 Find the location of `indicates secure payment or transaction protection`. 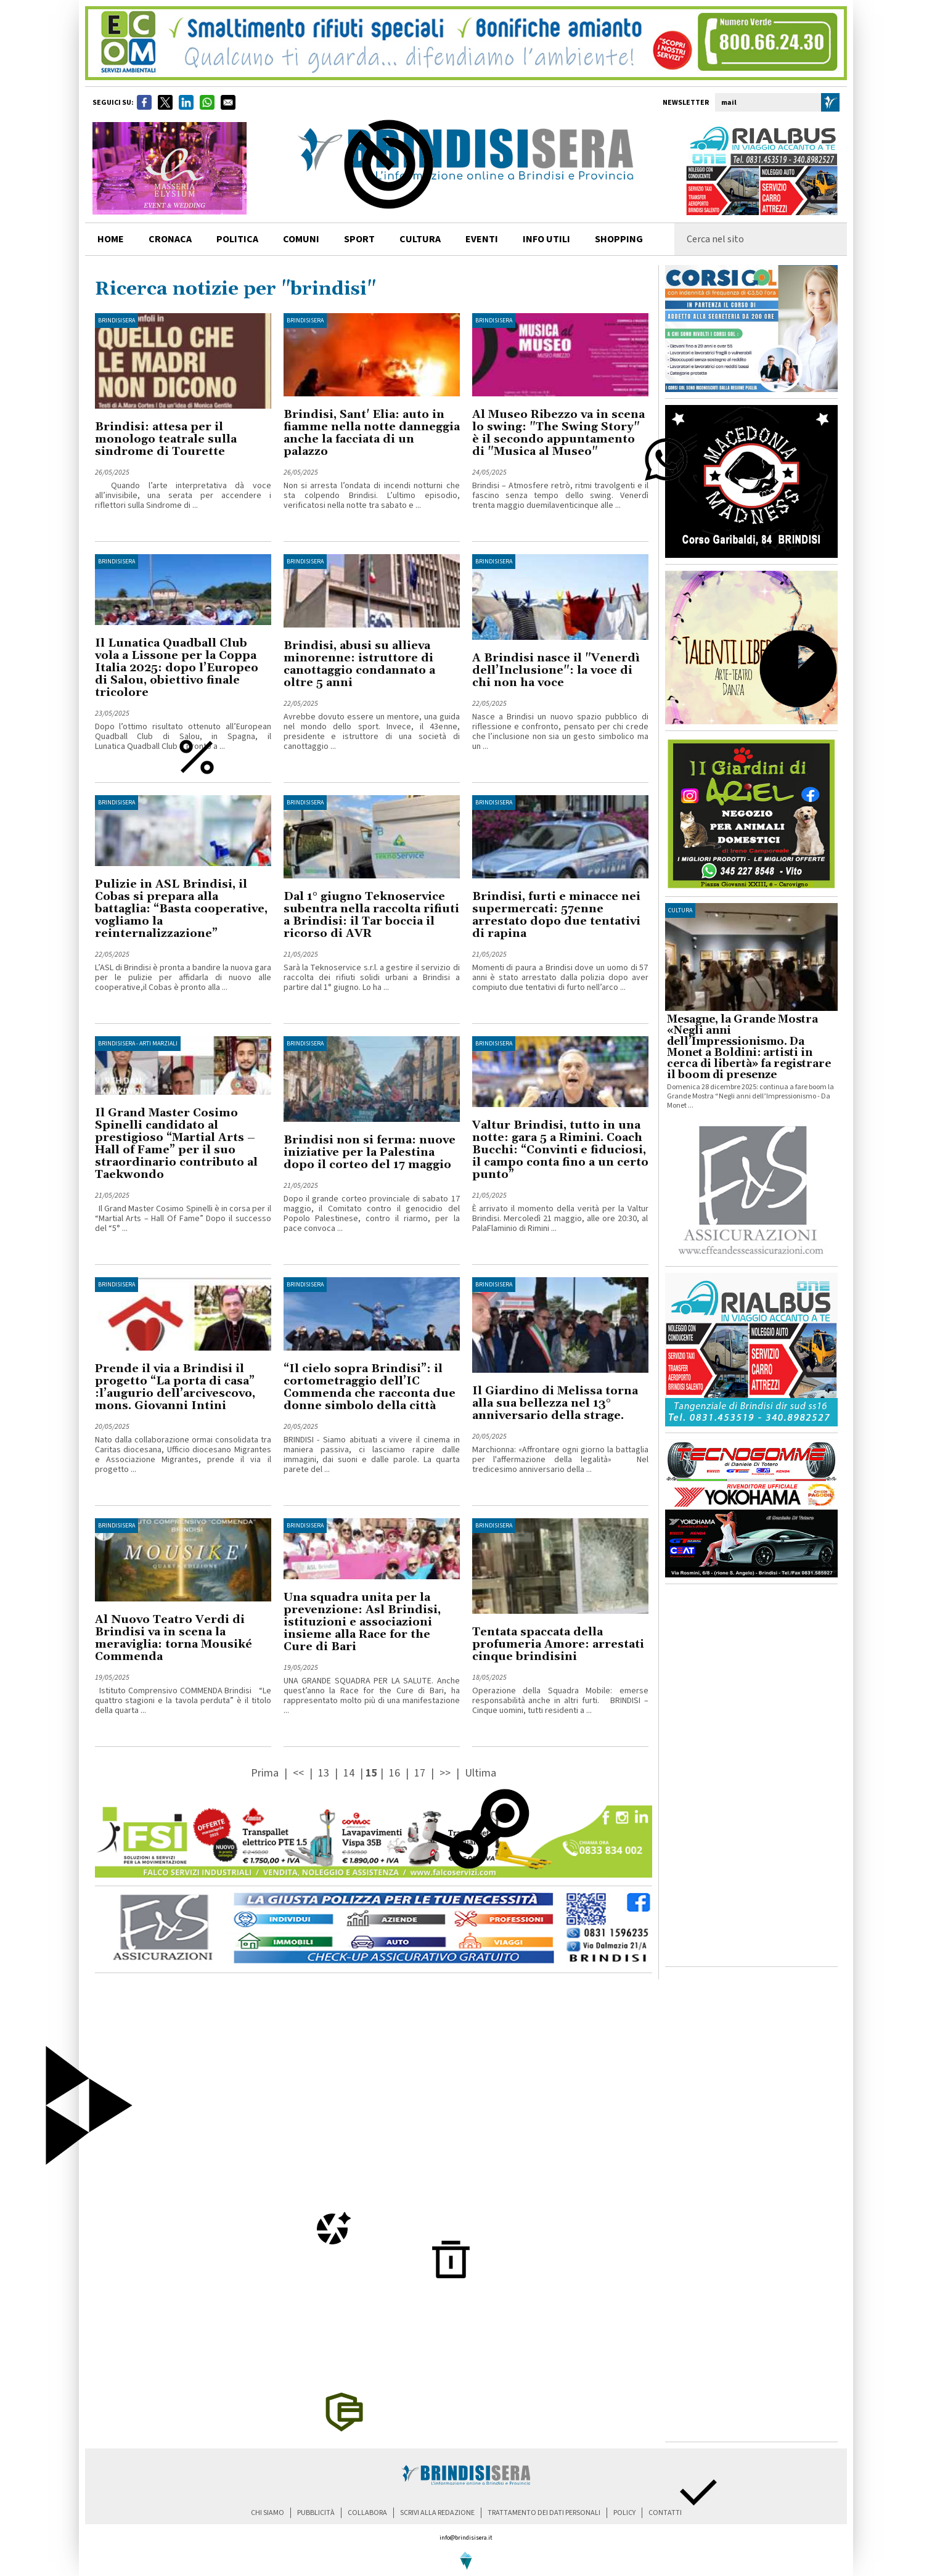

indicates secure payment or transaction protection is located at coordinates (343, 2412).